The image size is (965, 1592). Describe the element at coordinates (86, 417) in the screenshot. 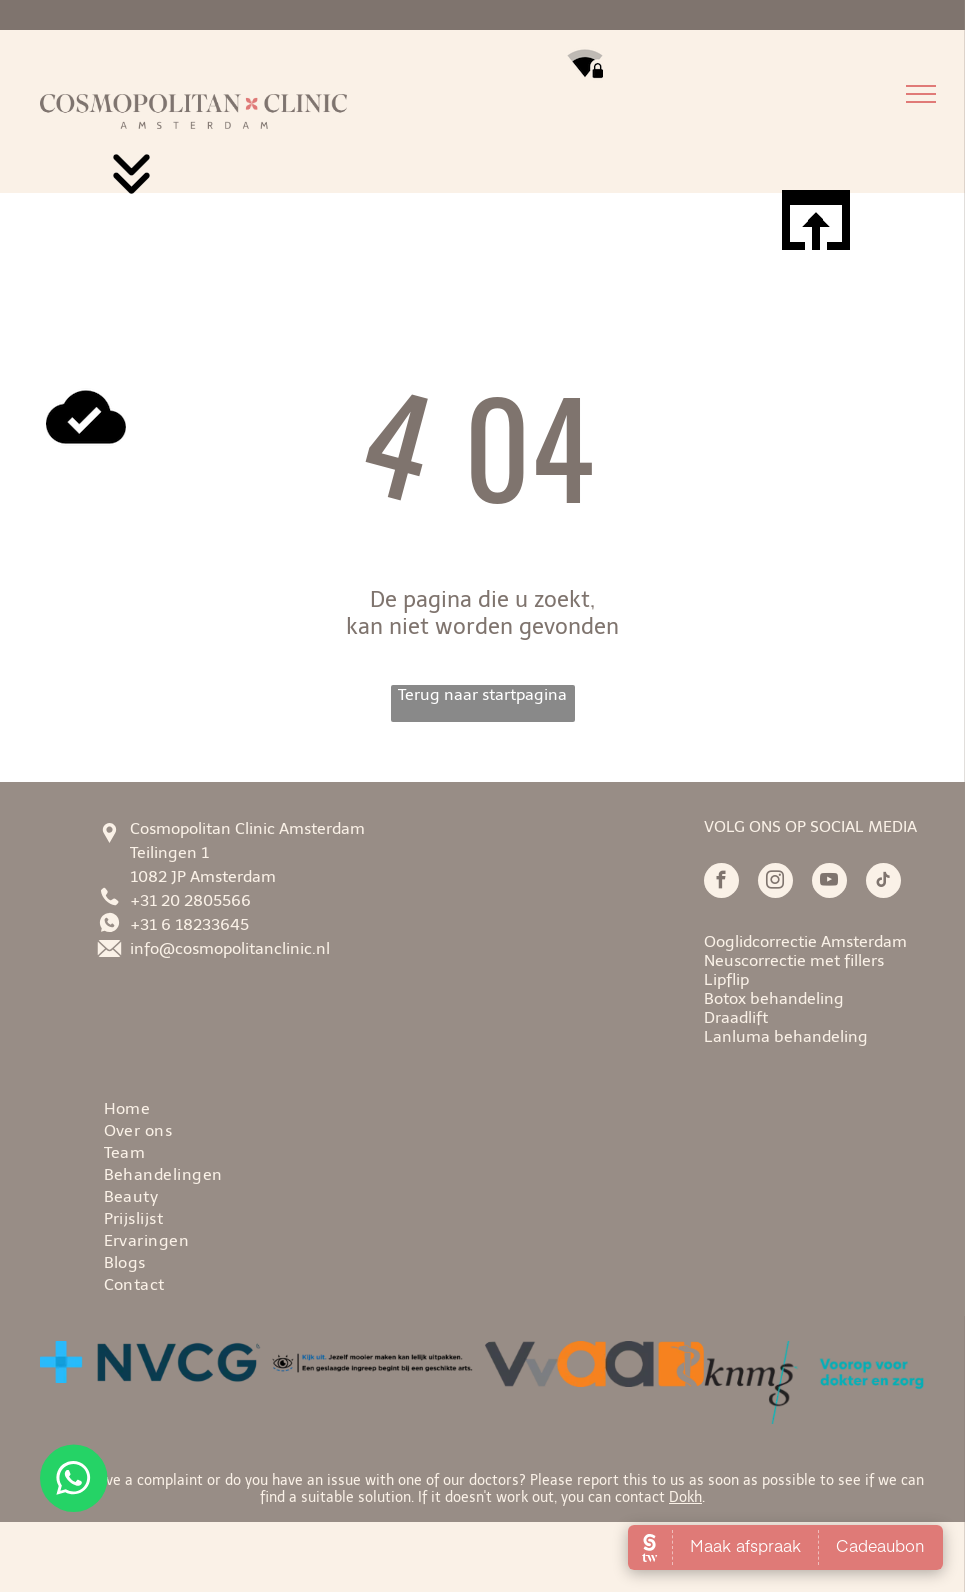

I see `file successfully synced to cloud` at that location.